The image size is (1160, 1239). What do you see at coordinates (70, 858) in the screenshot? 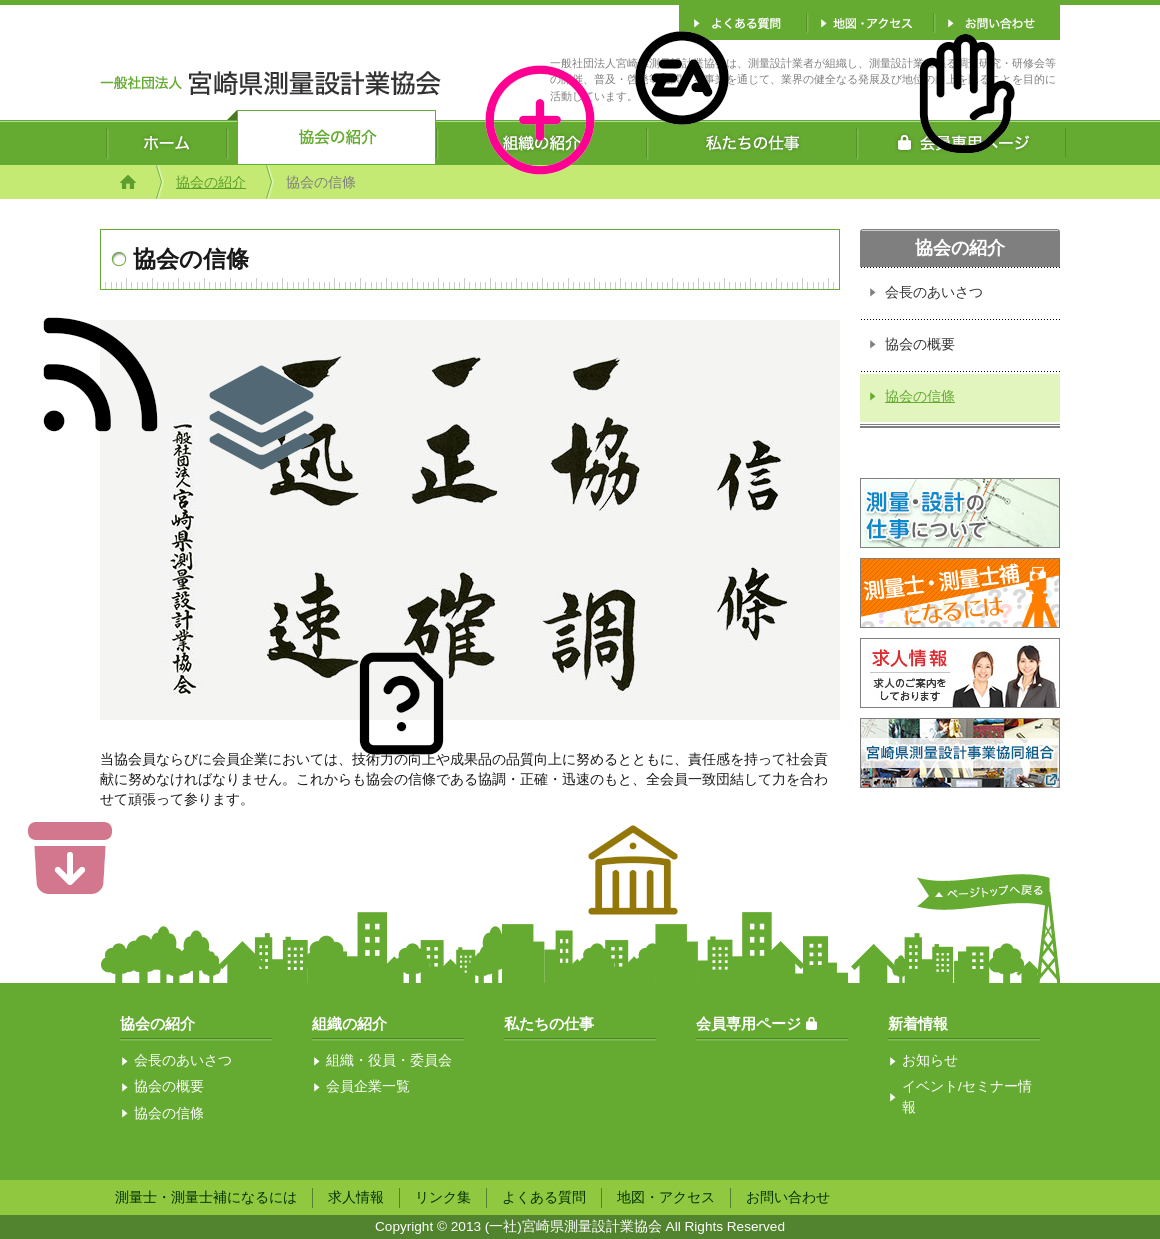
I see `archive or store an item` at bounding box center [70, 858].